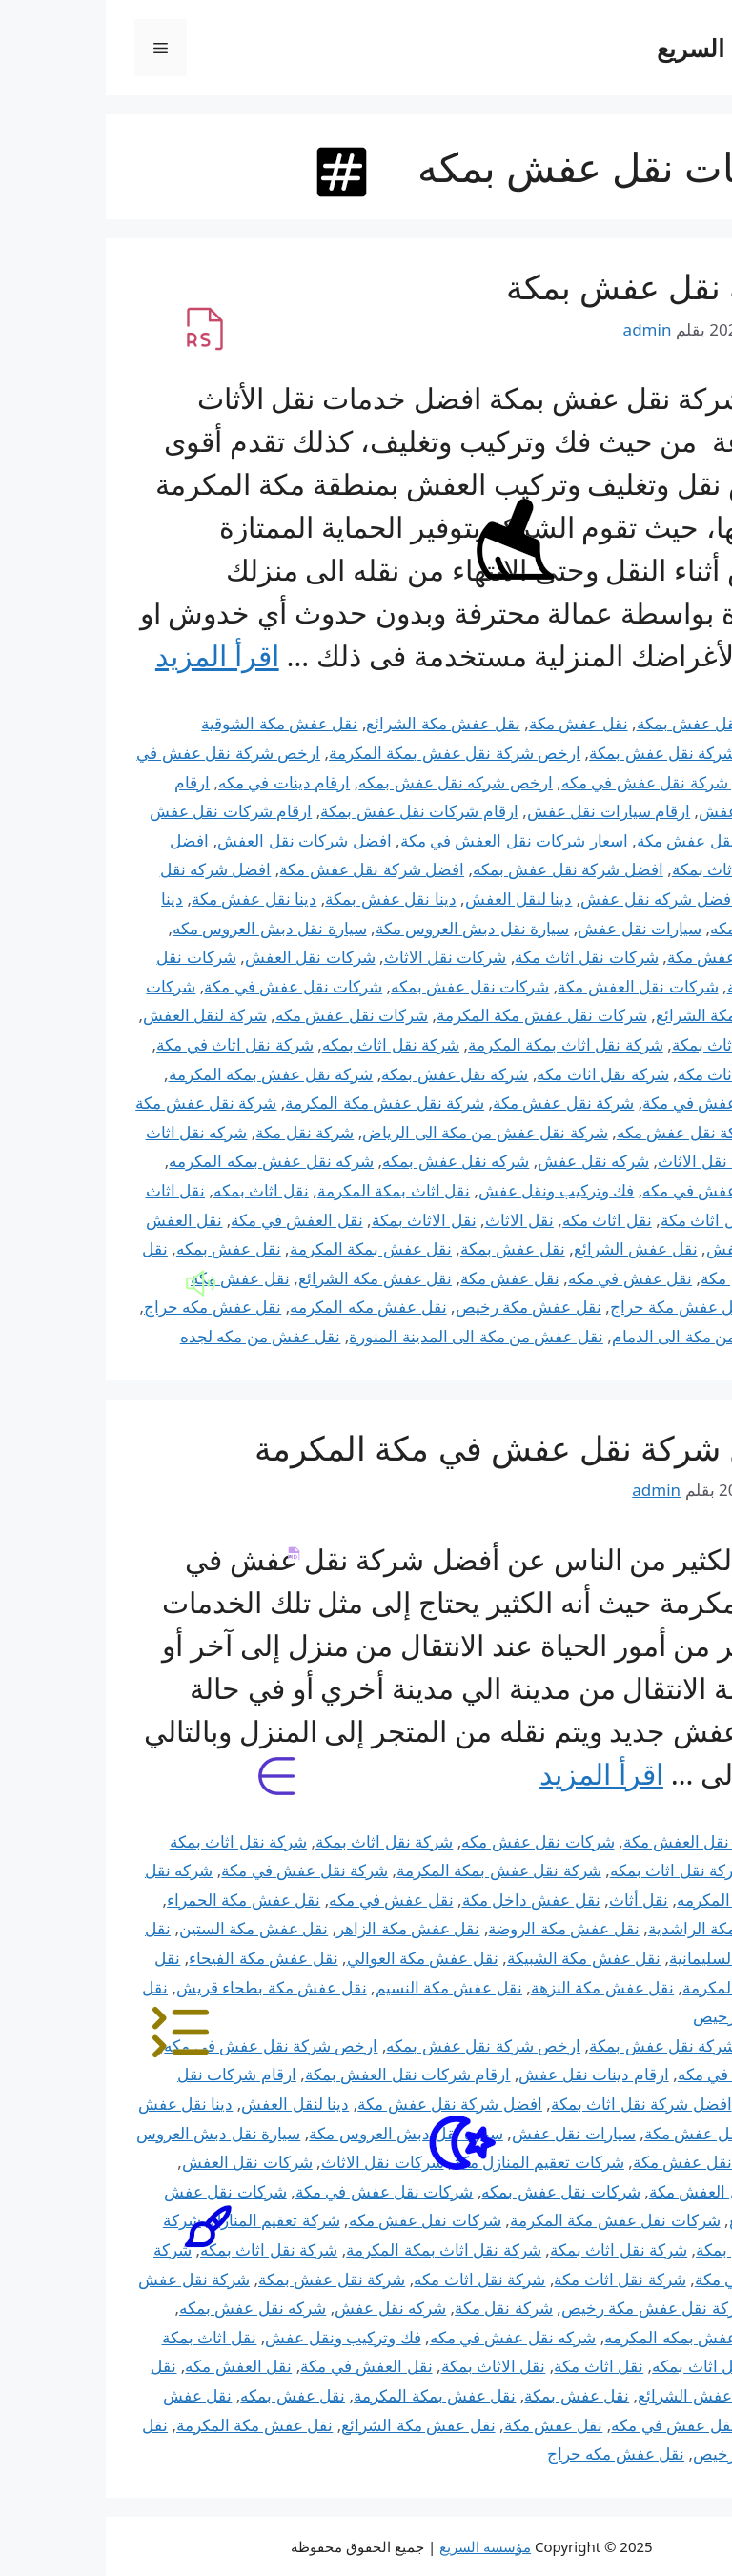  What do you see at coordinates (514, 542) in the screenshot?
I see `clear or sweep away items` at bounding box center [514, 542].